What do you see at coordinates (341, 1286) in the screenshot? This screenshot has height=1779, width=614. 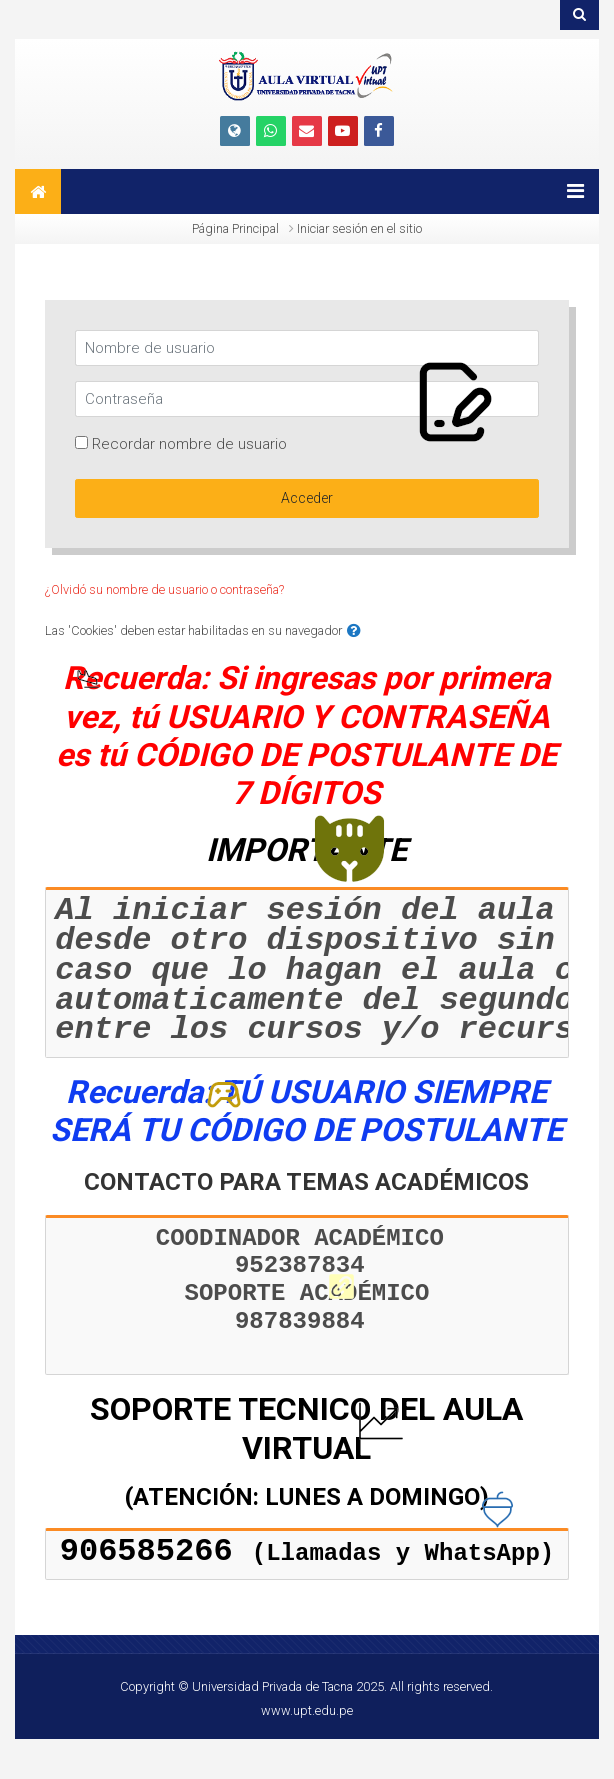 I see `copy link to clipboard` at bounding box center [341, 1286].